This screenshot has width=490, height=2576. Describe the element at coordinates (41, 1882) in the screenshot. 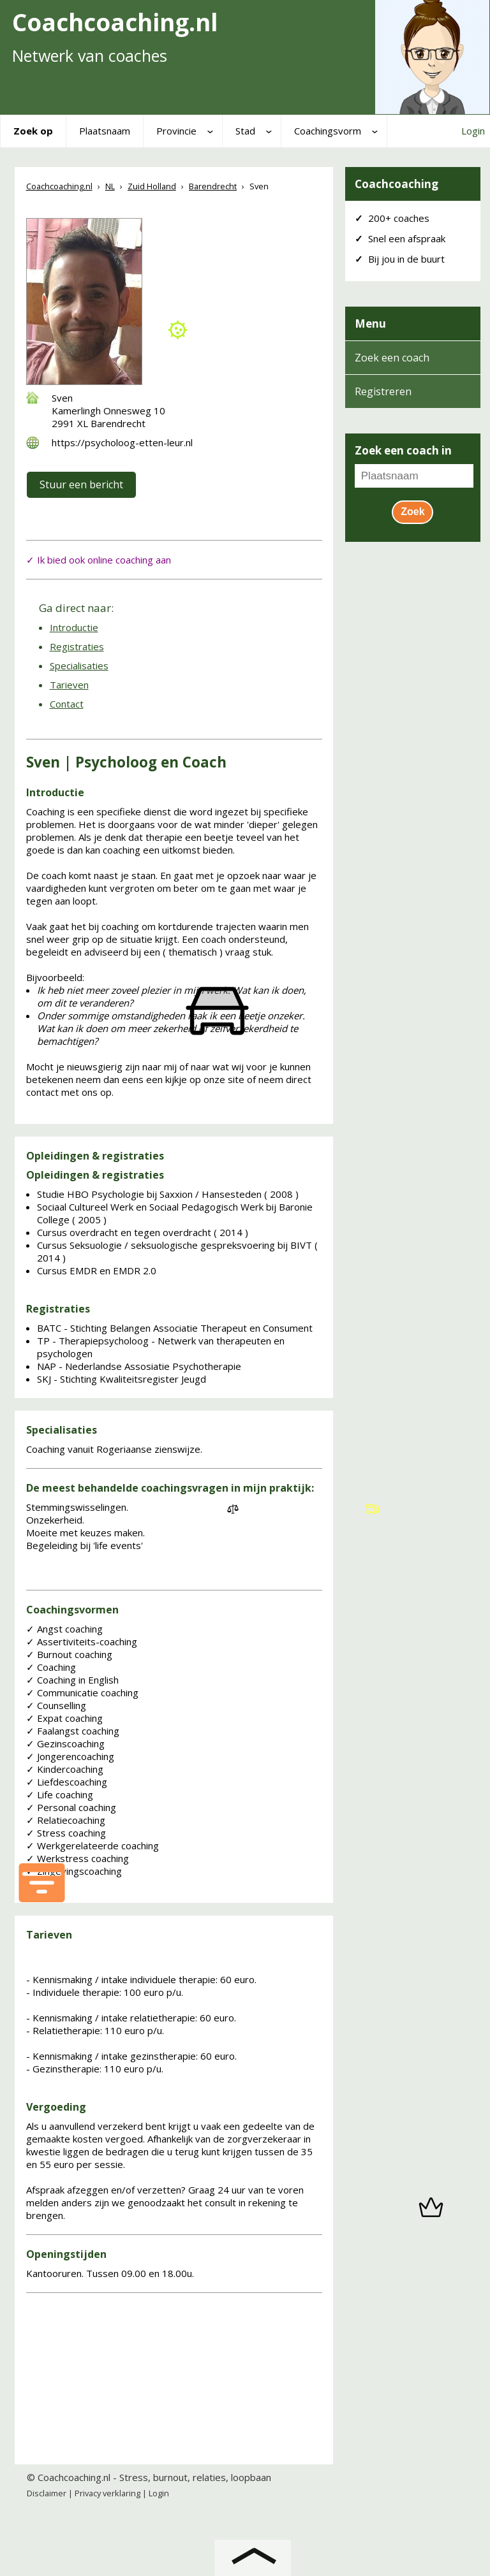

I see `filter or sort content` at that location.